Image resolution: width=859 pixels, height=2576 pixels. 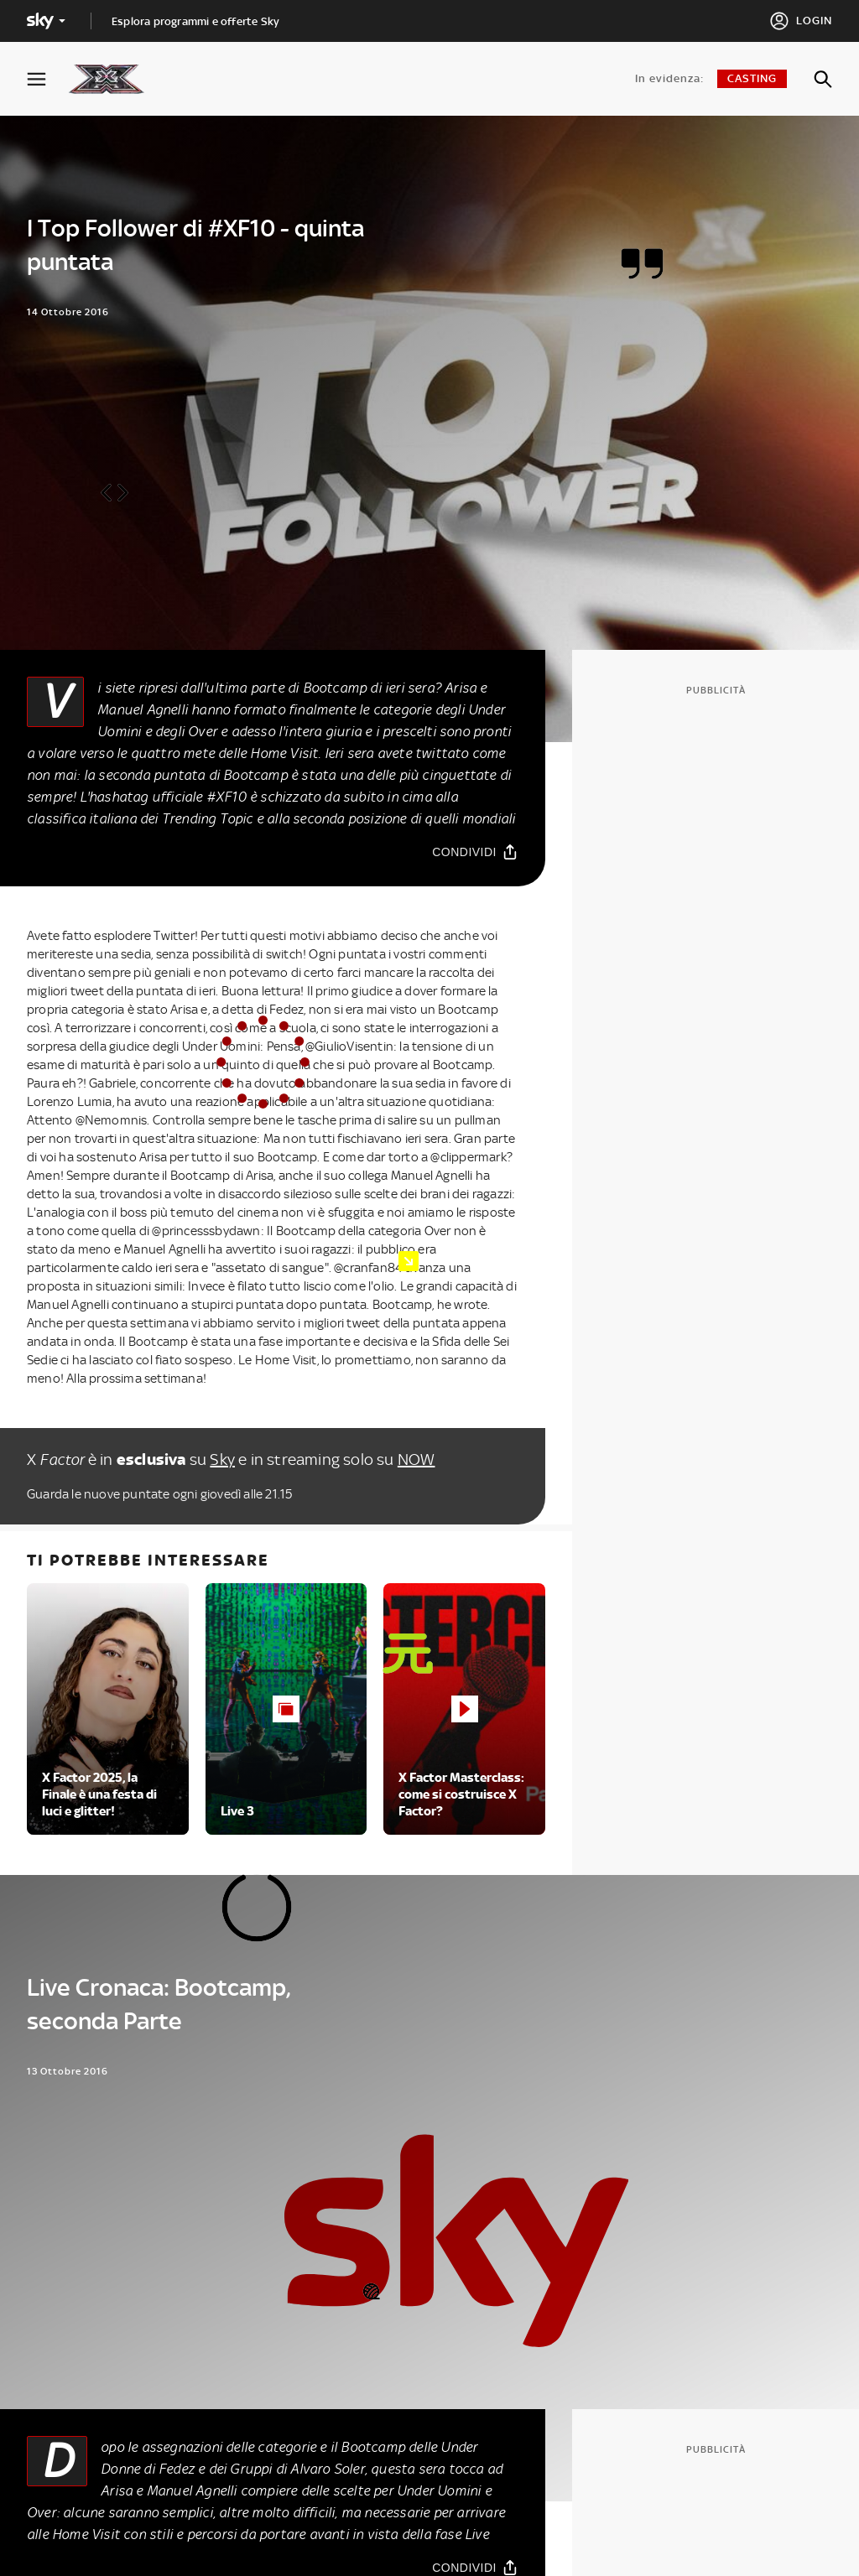 I want to click on indicates chinese yuan currency, so click(x=408, y=1654).